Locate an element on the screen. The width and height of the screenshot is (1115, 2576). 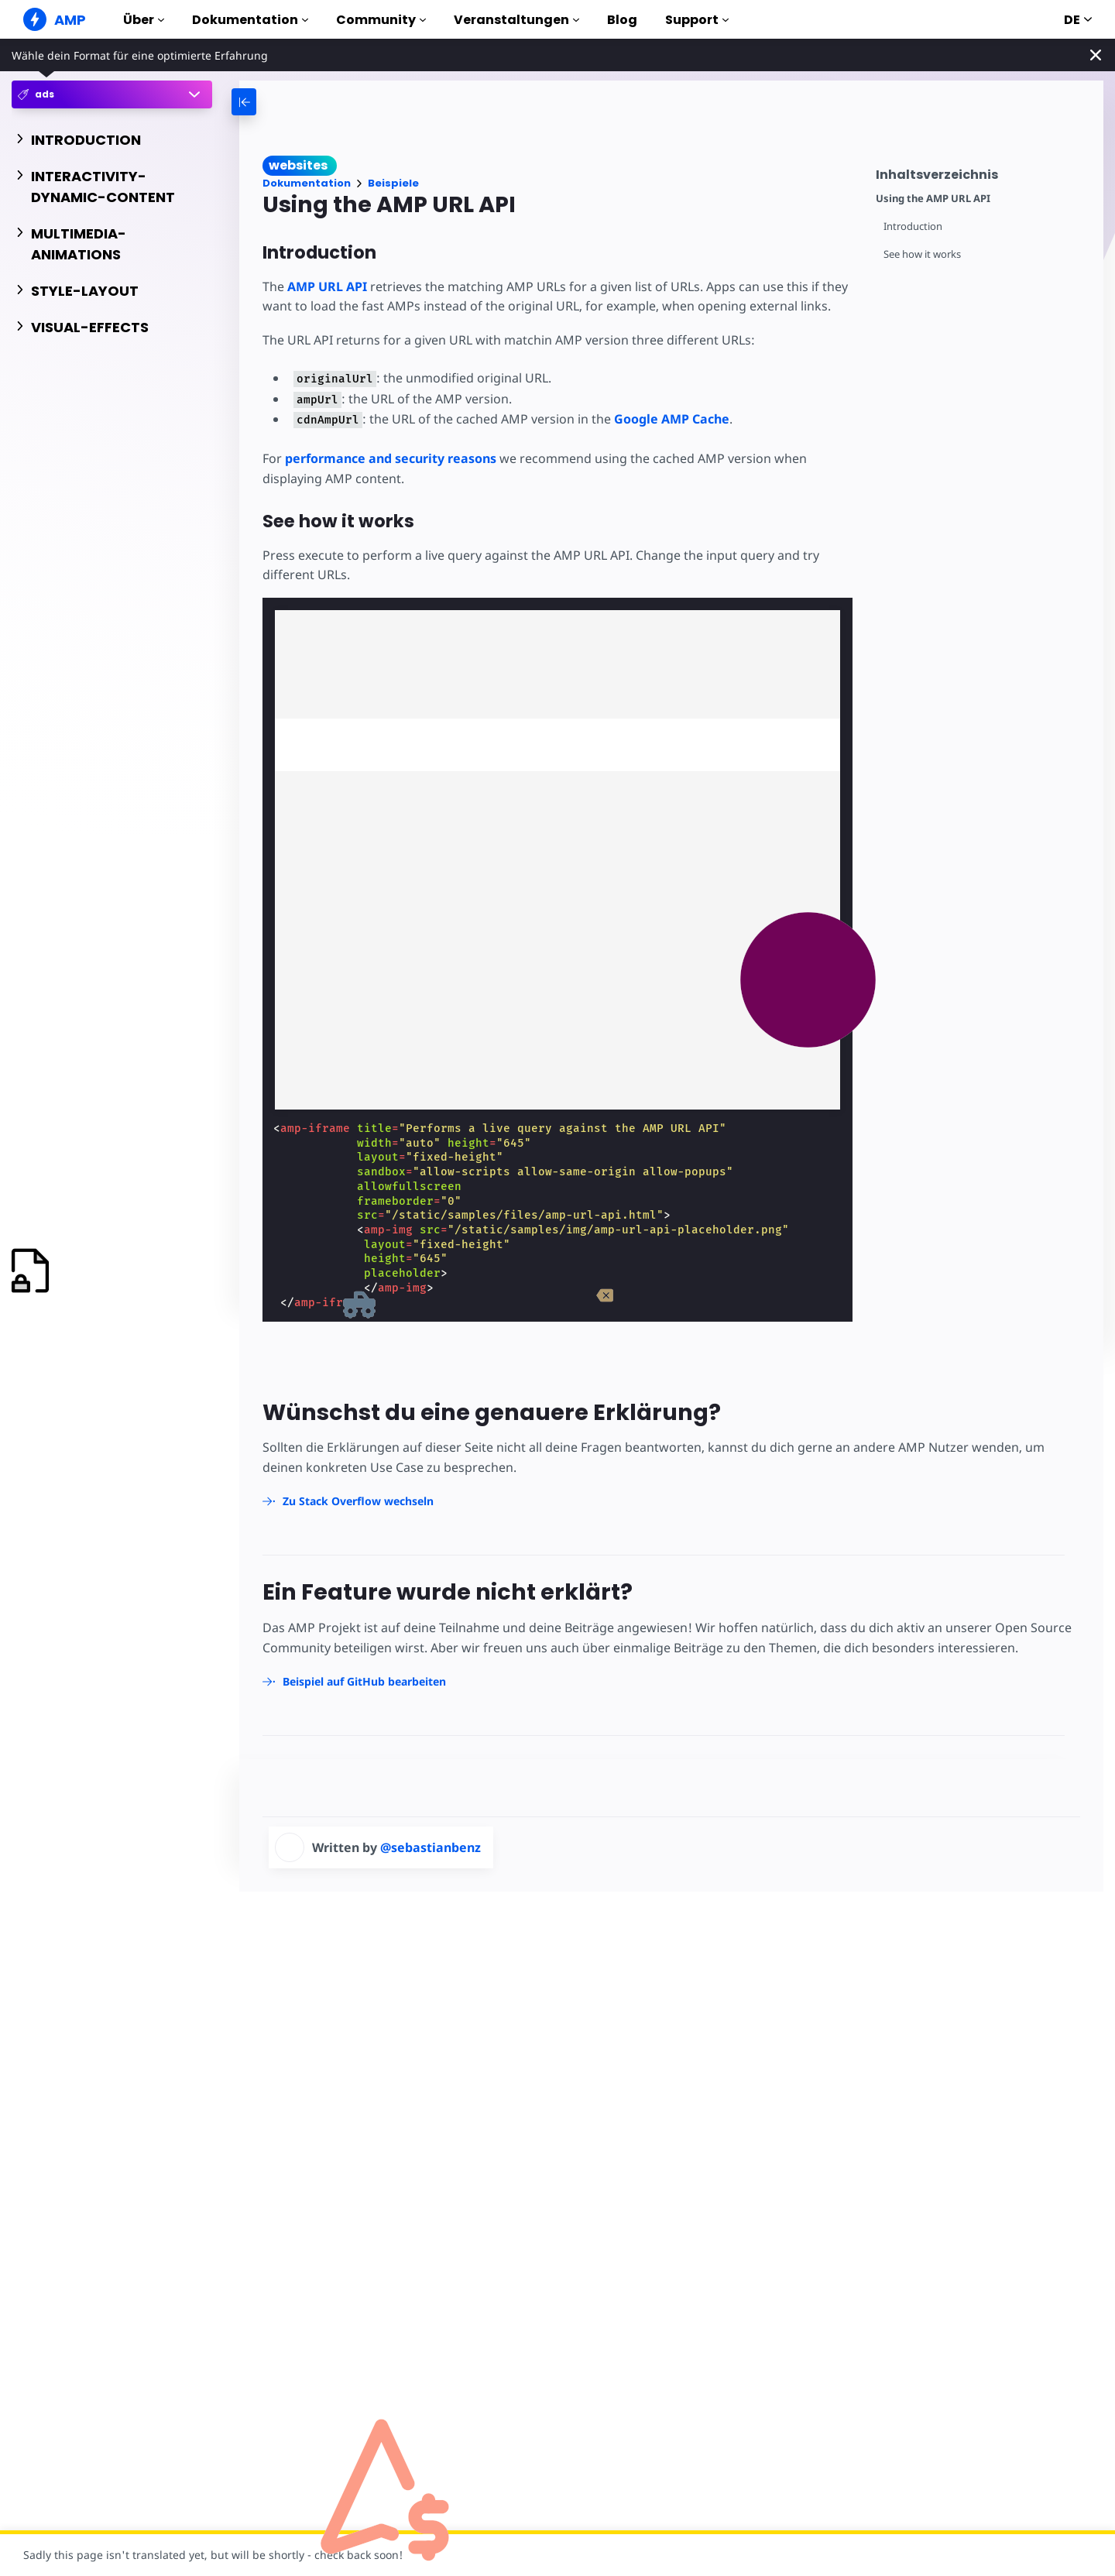
monster truck or off-road vehicle category is located at coordinates (359, 1304).